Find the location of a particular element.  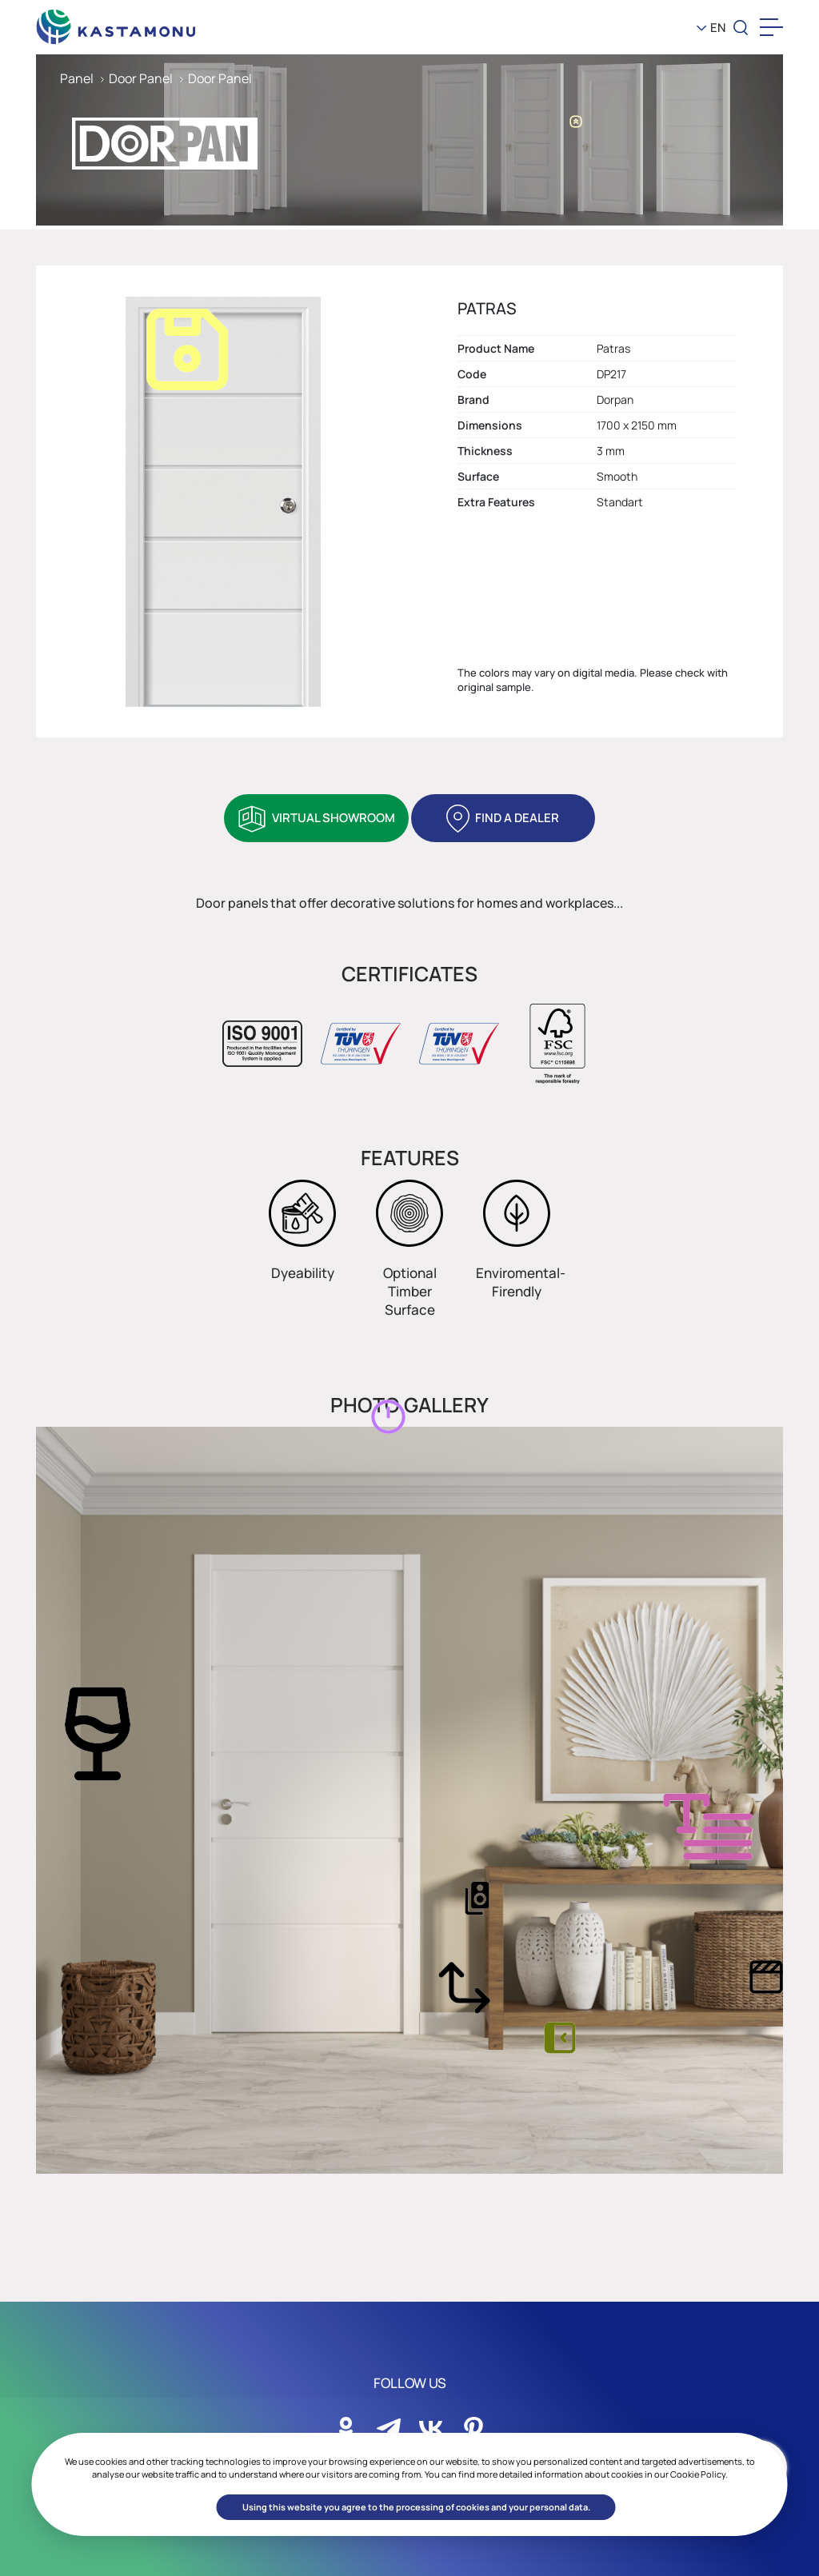

read article from The New York Times is located at coordinates (706, 1827).